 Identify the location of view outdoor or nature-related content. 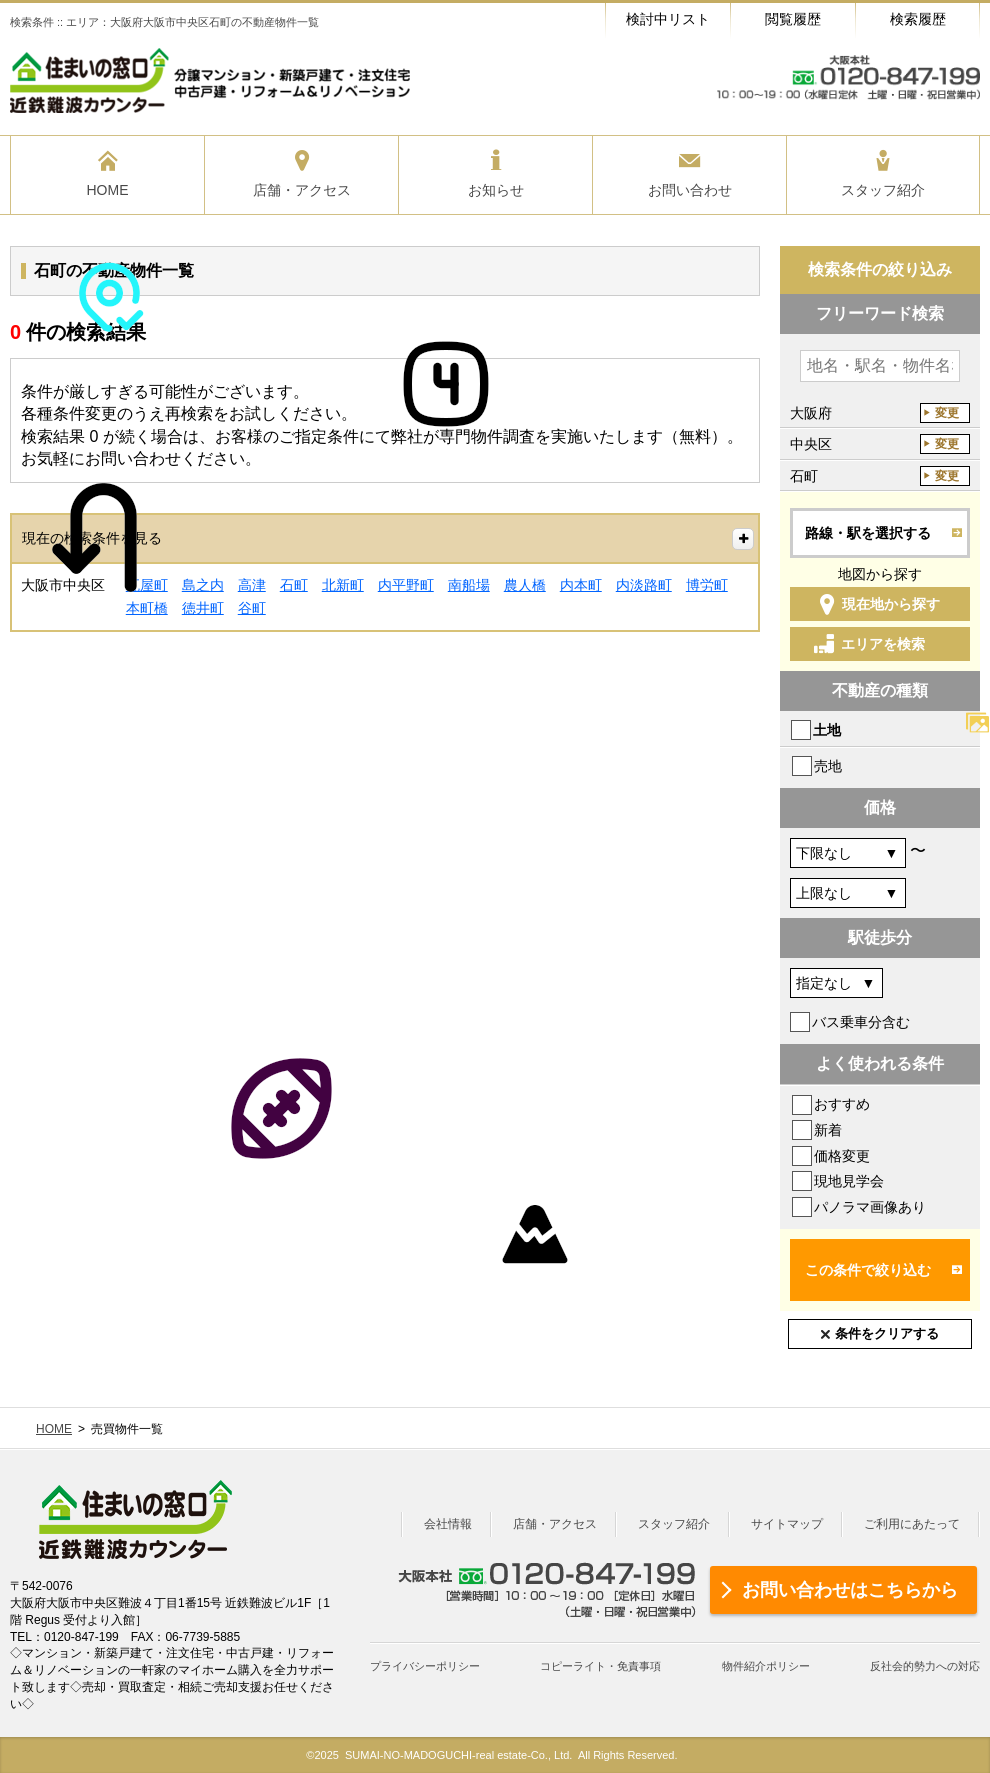
(535, 1234).